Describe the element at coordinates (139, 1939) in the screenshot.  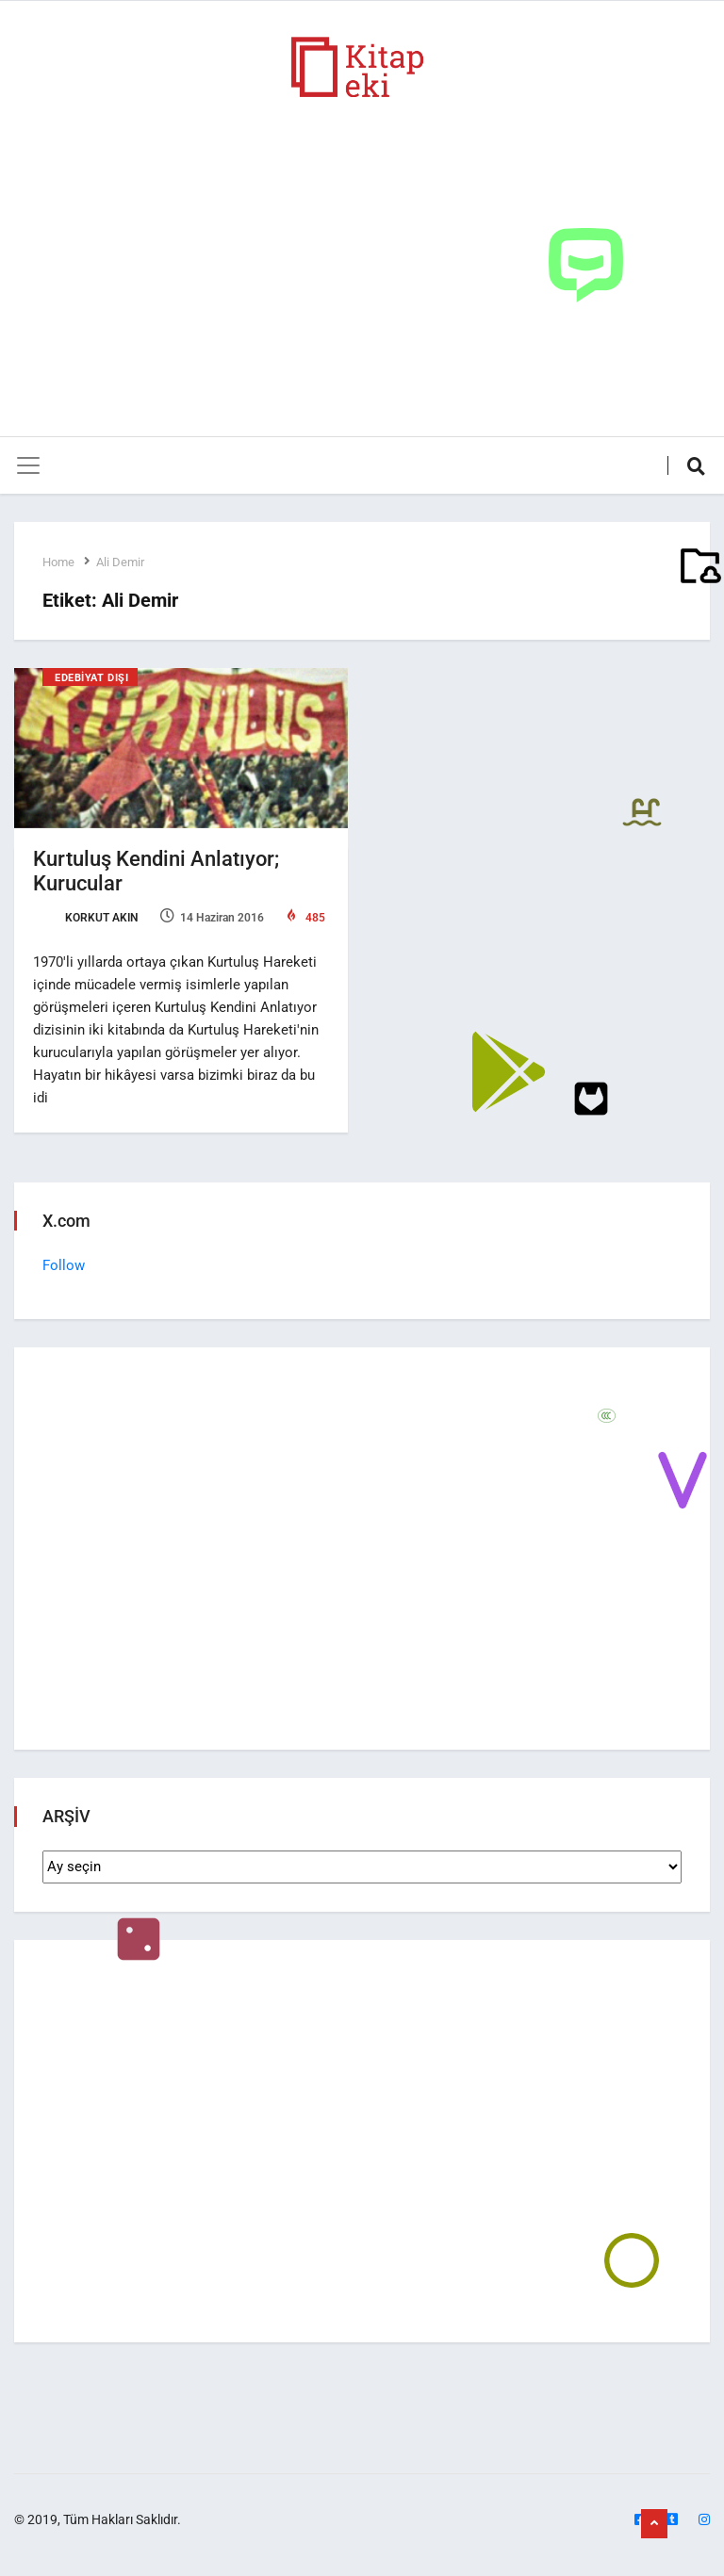
I see `indicates a random or chance-based action` at that location.